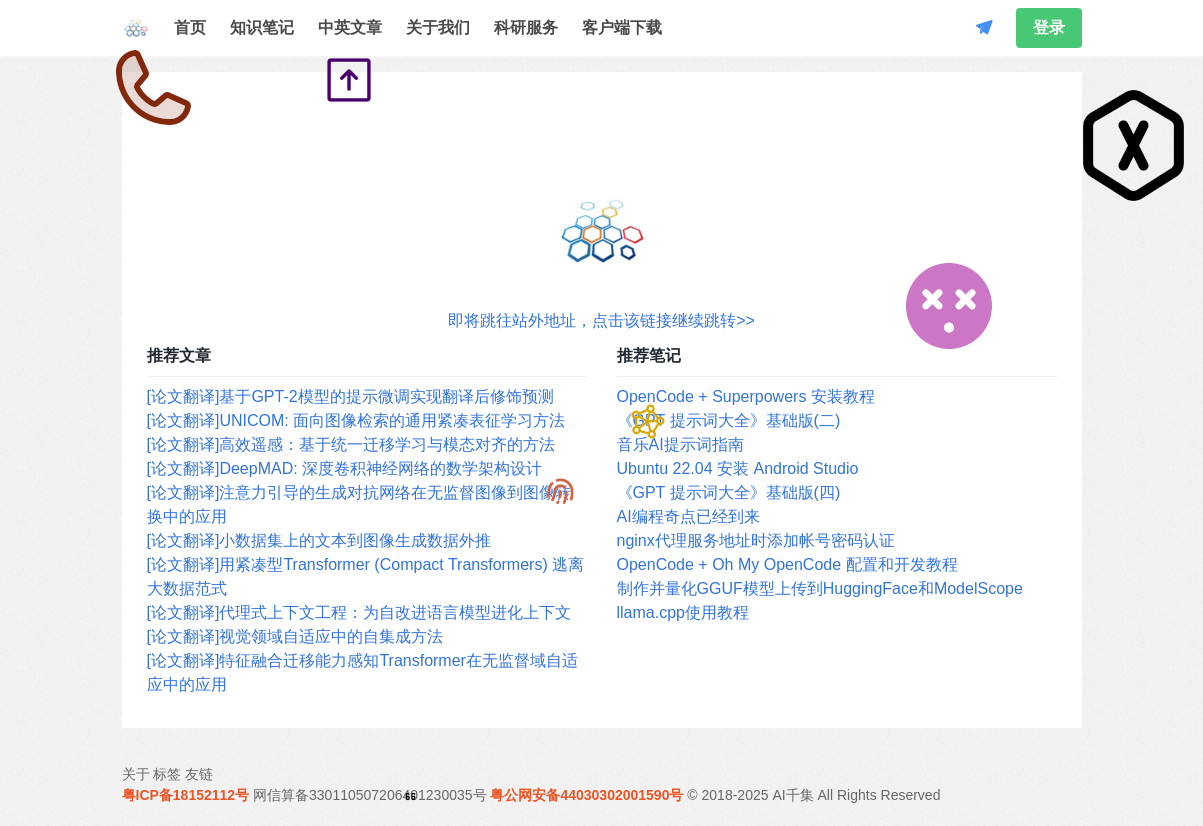 This screenshot has height=826, width=1203. What do you see at coordinates (560, 491) in the screenshot?
I see `authenticate with fingerprint` at bounding box center [560, 491].